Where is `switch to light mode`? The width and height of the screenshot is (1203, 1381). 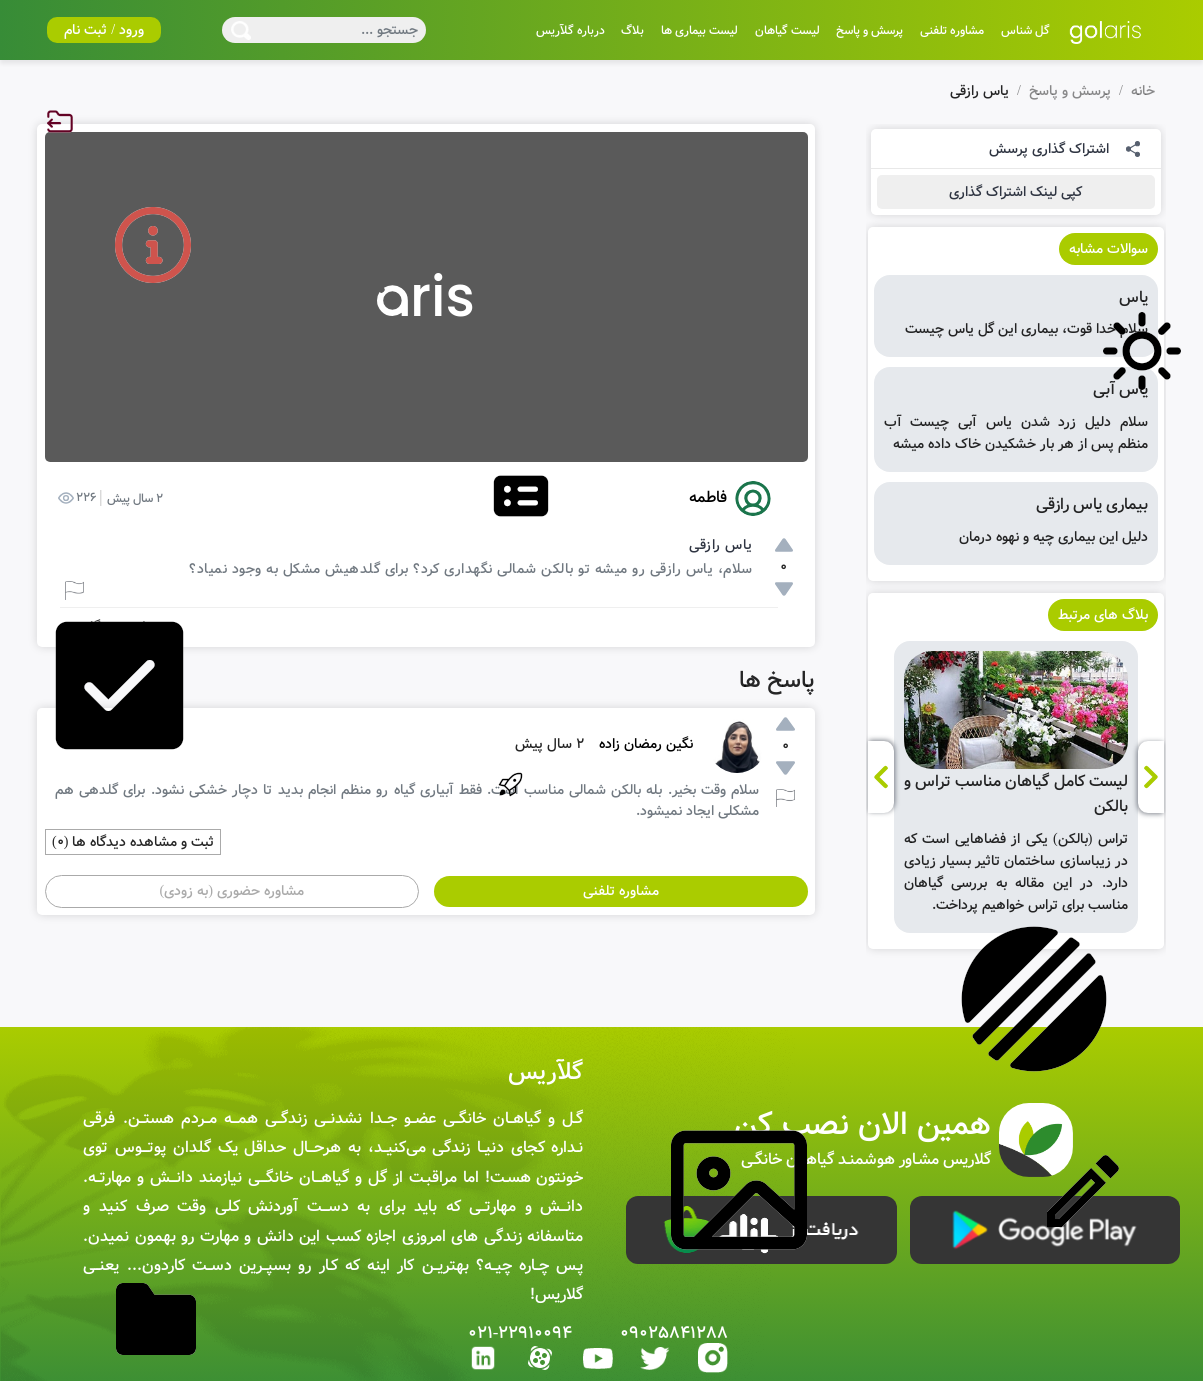 switch to light mode is located at coordinates (1142, 351).